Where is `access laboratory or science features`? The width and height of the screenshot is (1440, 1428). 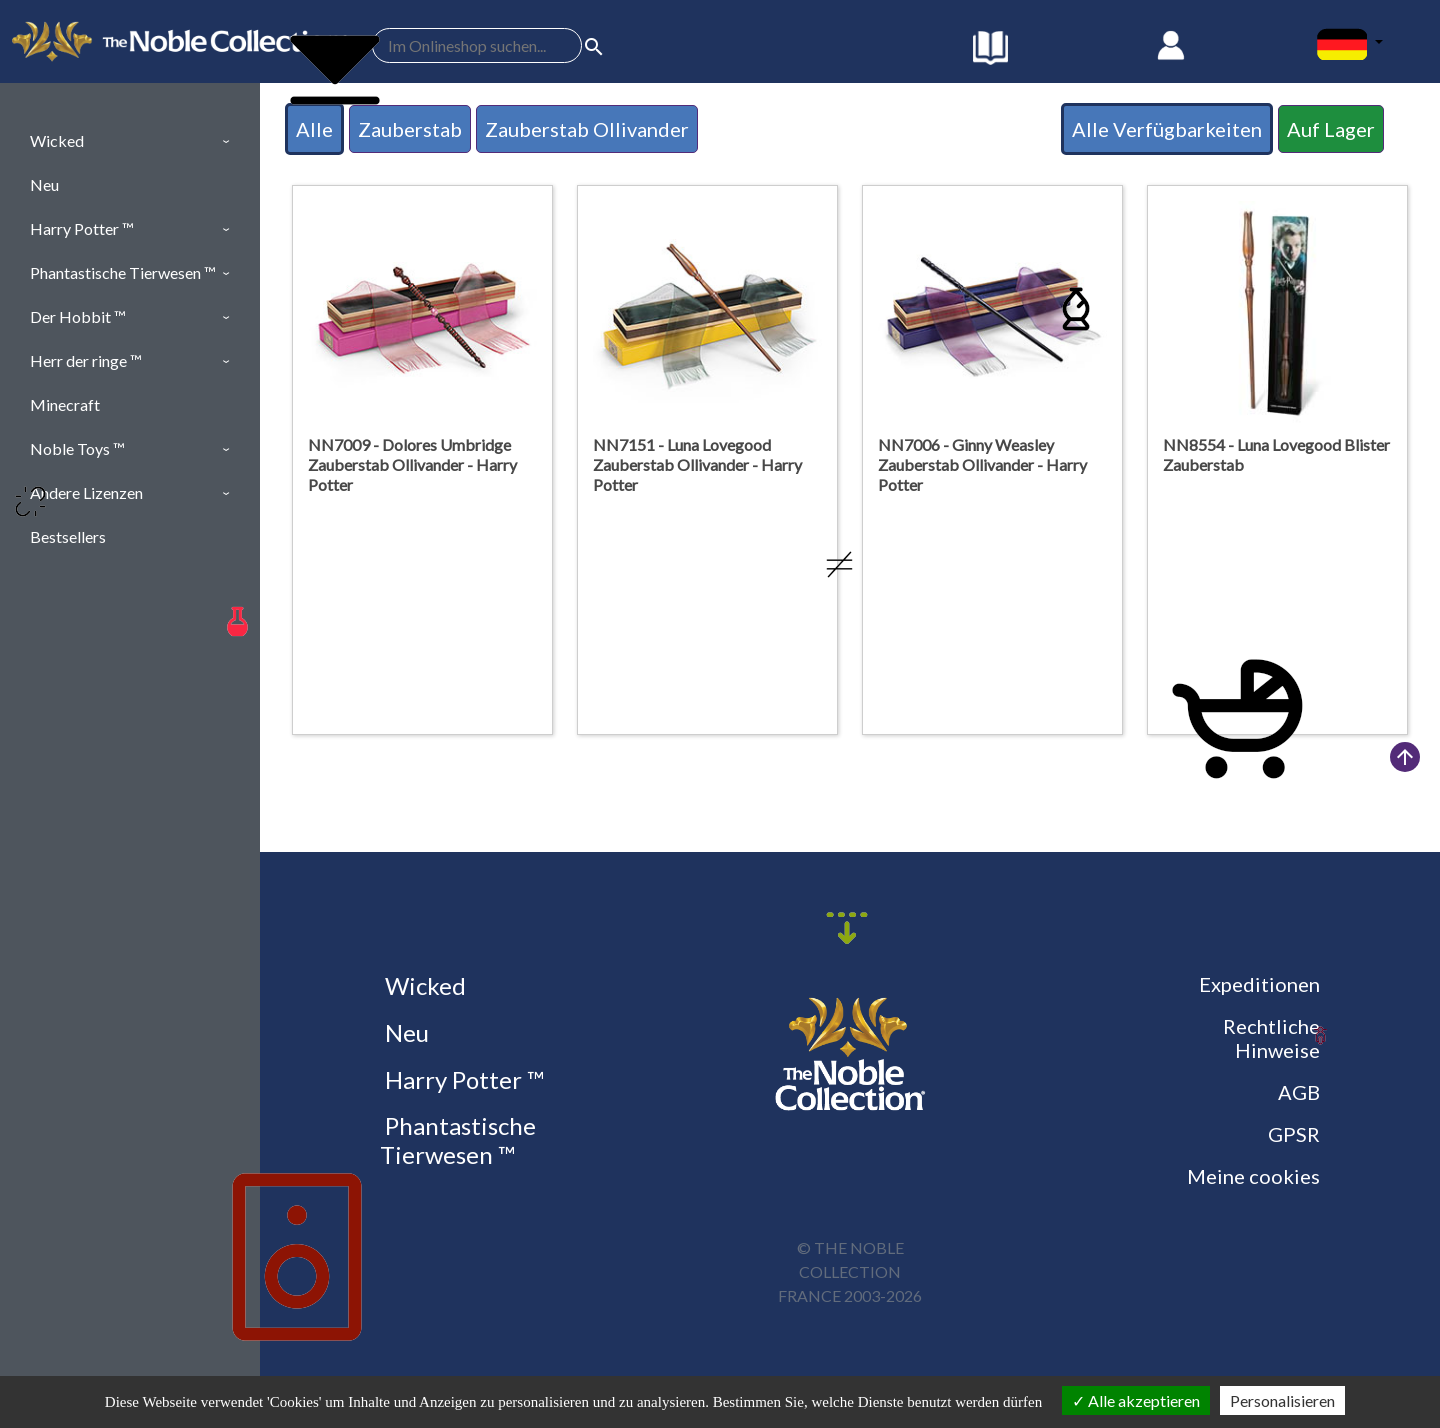
access laboratory or science features is located at coordinates (237, 621).